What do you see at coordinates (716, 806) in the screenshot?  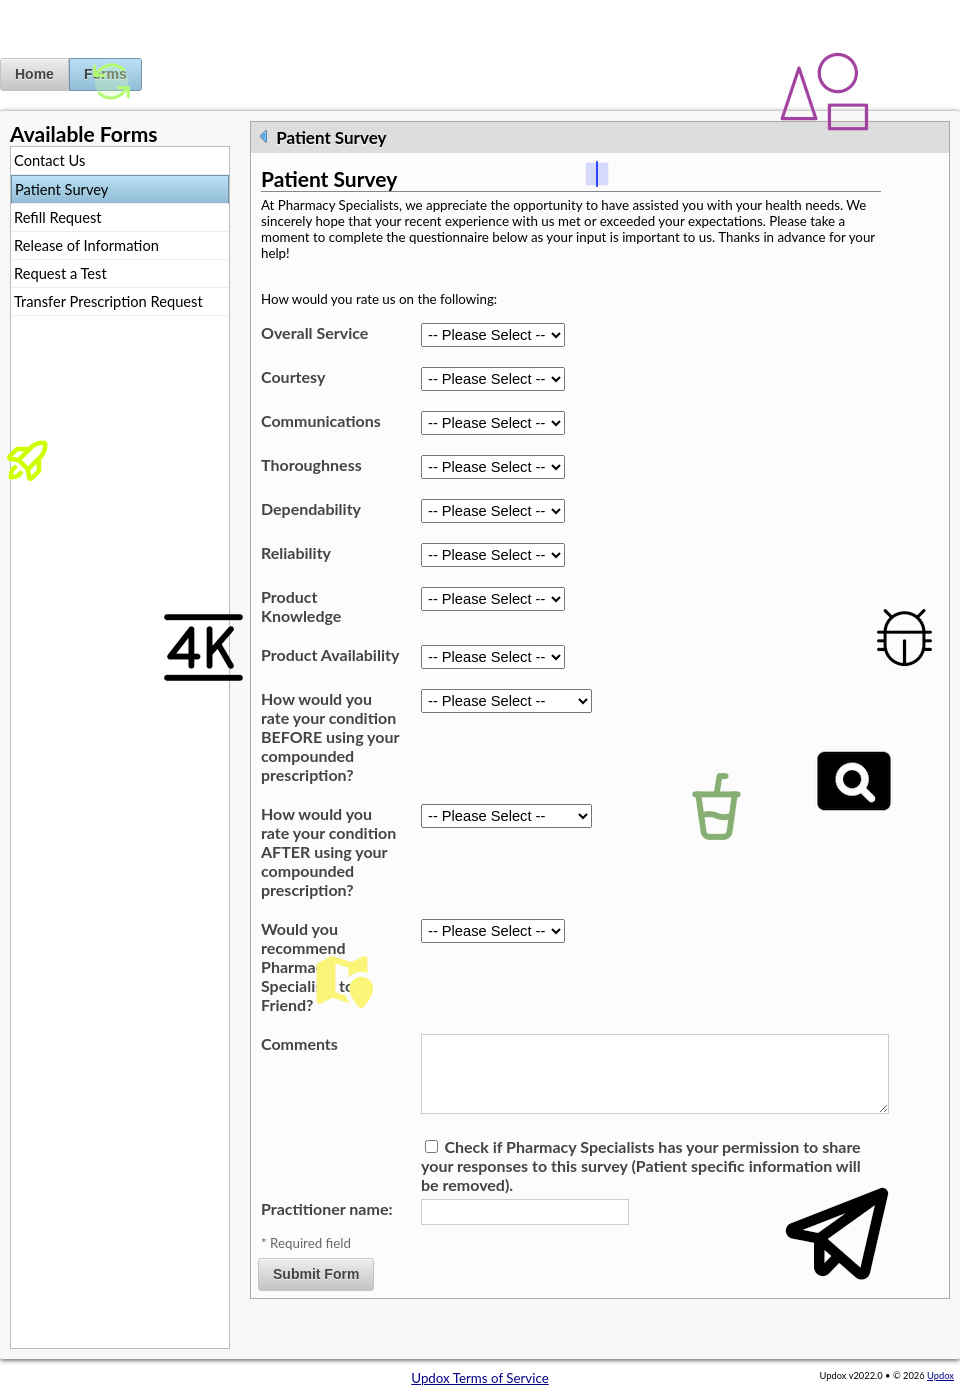 I see `order a beverage or drink` at bounding box center [716, 806].